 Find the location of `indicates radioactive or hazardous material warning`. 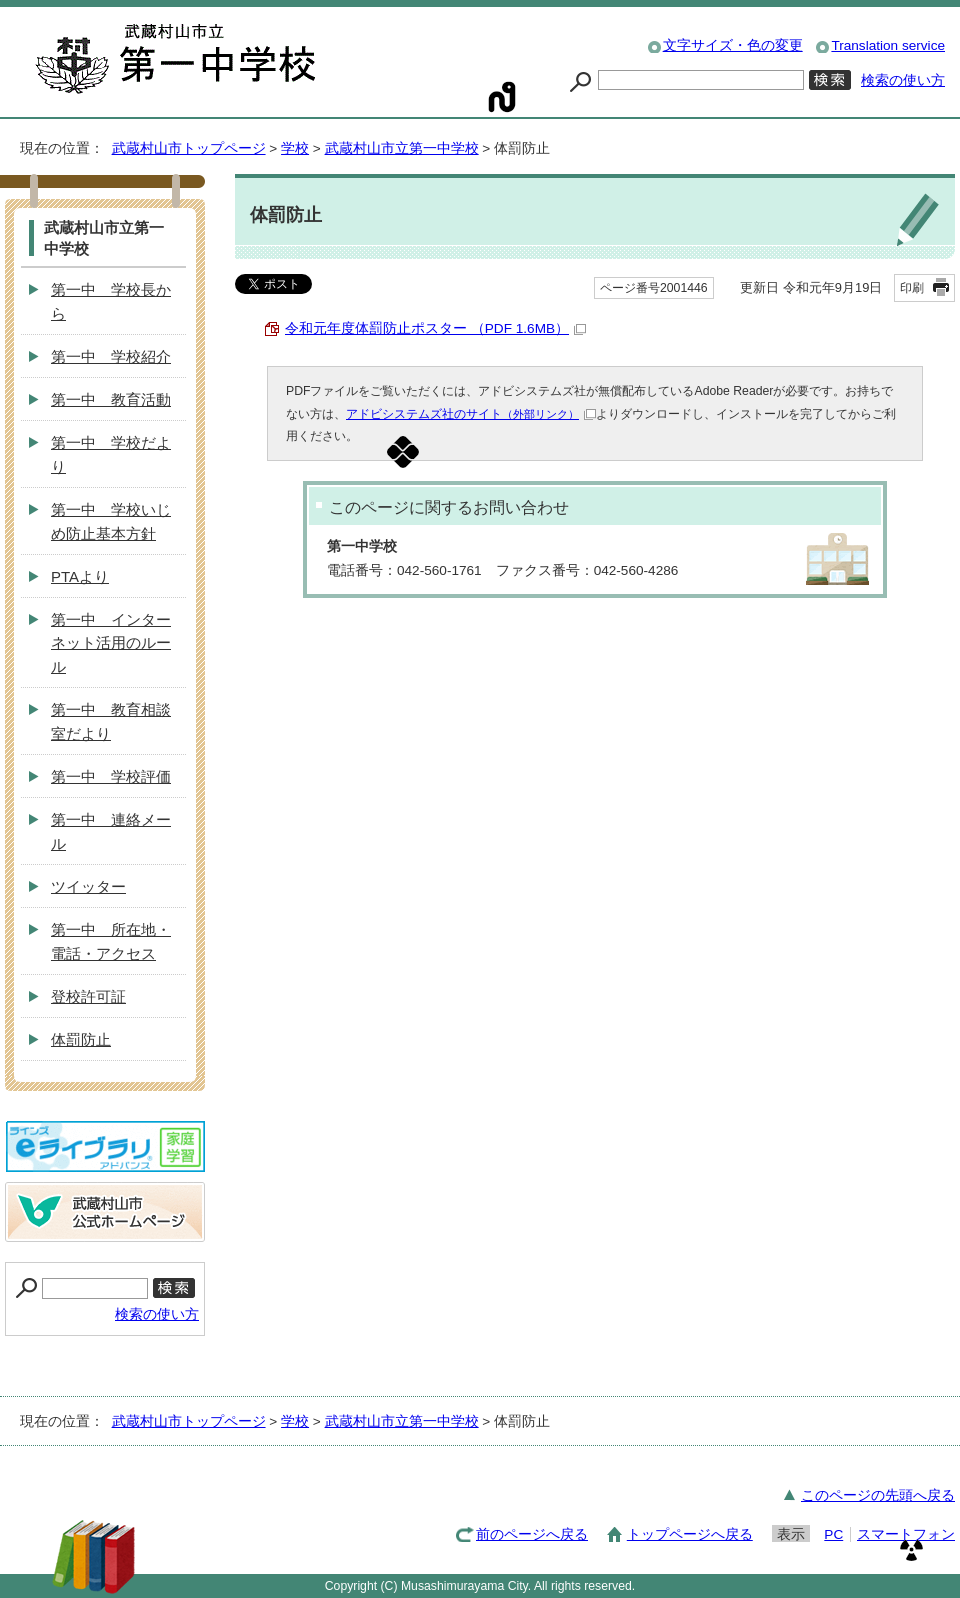

indicates radioactive or hazardous material warning is located at coordinates (911, 1549).